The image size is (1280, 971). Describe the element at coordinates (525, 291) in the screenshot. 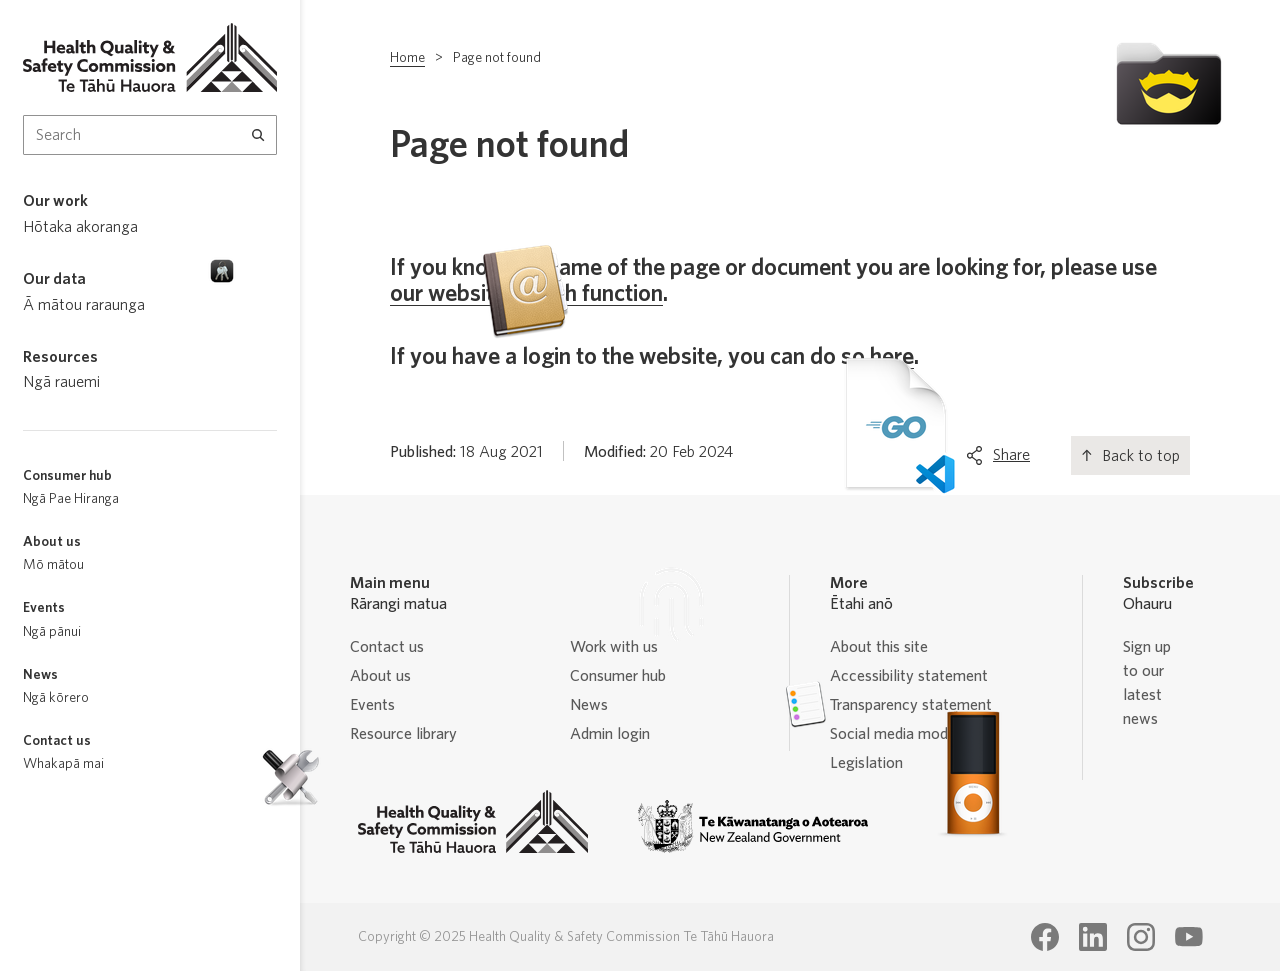

I see `open contacts or address book` at that location.